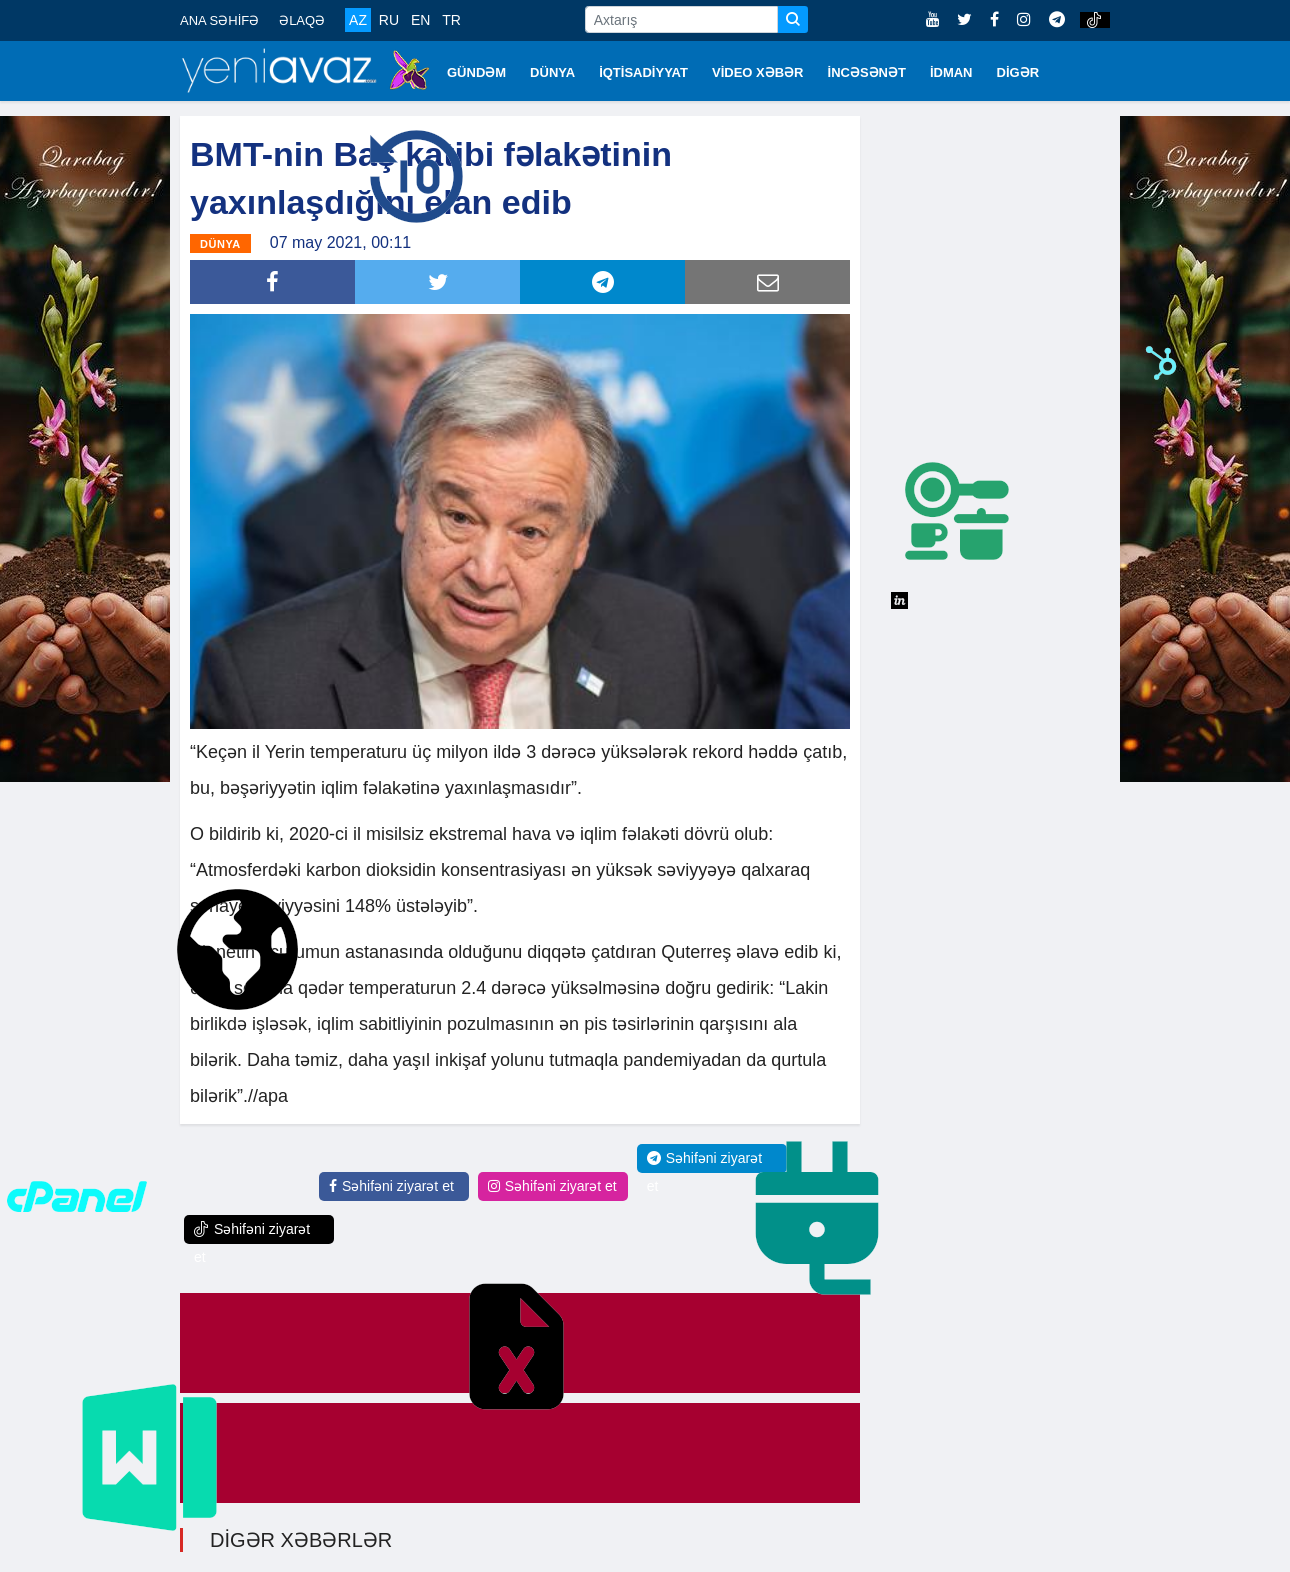 Image resolution: width=1290 pixels, height=1572 pixels. Describe the element at coordinates (77, 1198) in the screenshot. I see `access cPanel web hosting control panel` at that location.